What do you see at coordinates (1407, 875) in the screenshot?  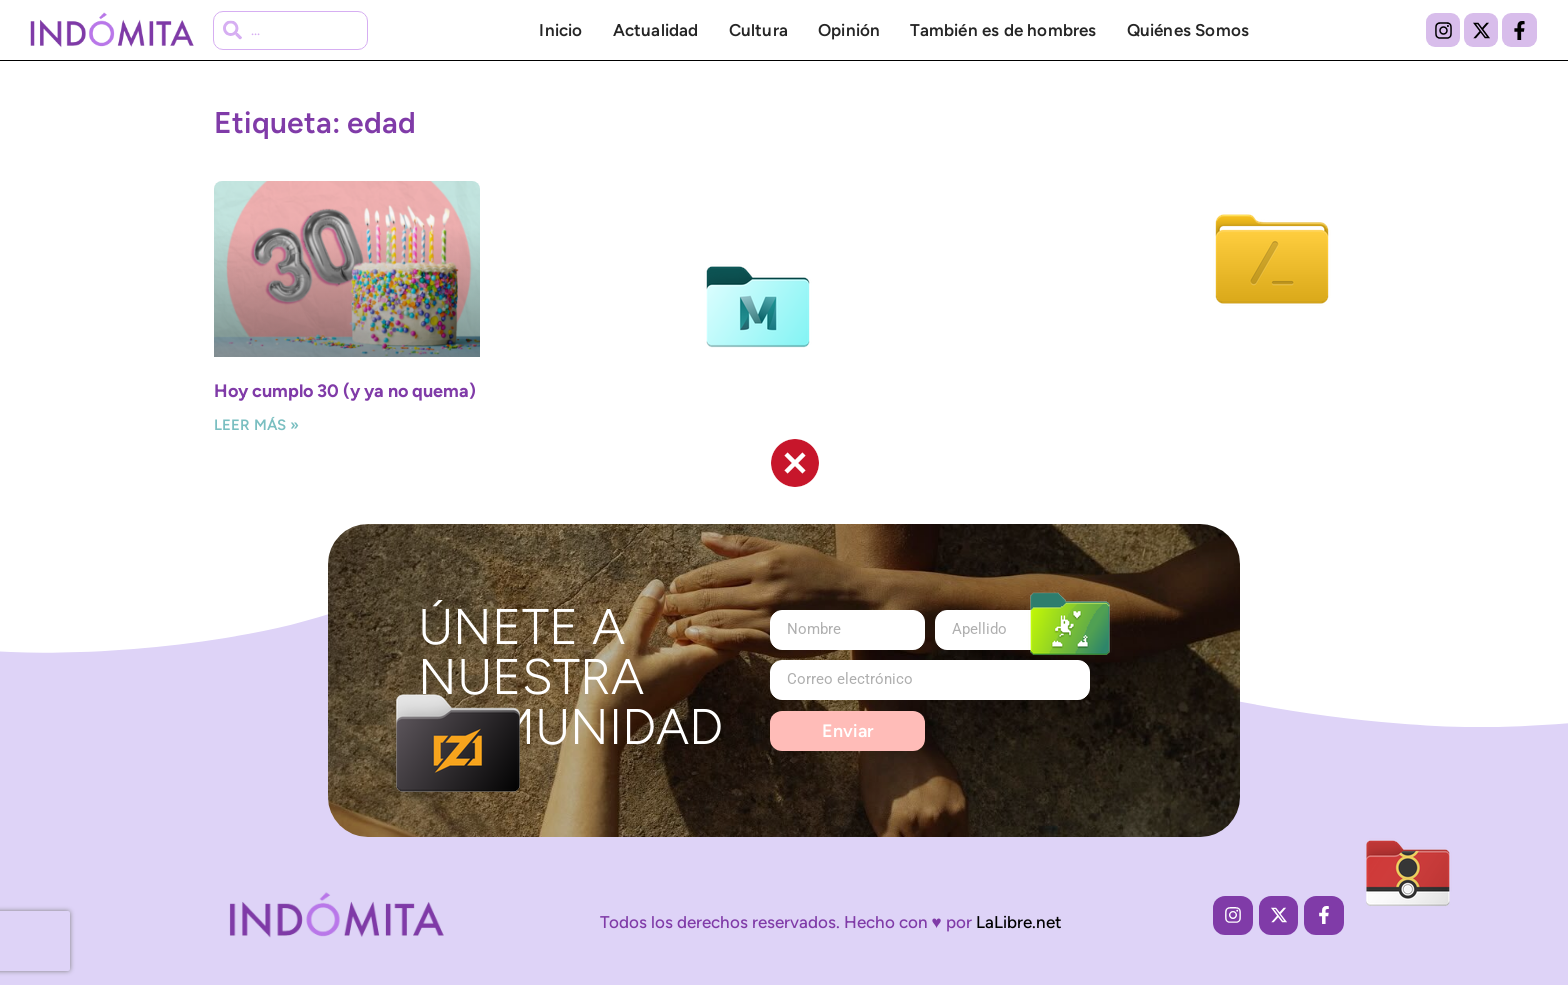 I see `open pokémon repeat ball themed folder` at bounding box center [1407, 875].